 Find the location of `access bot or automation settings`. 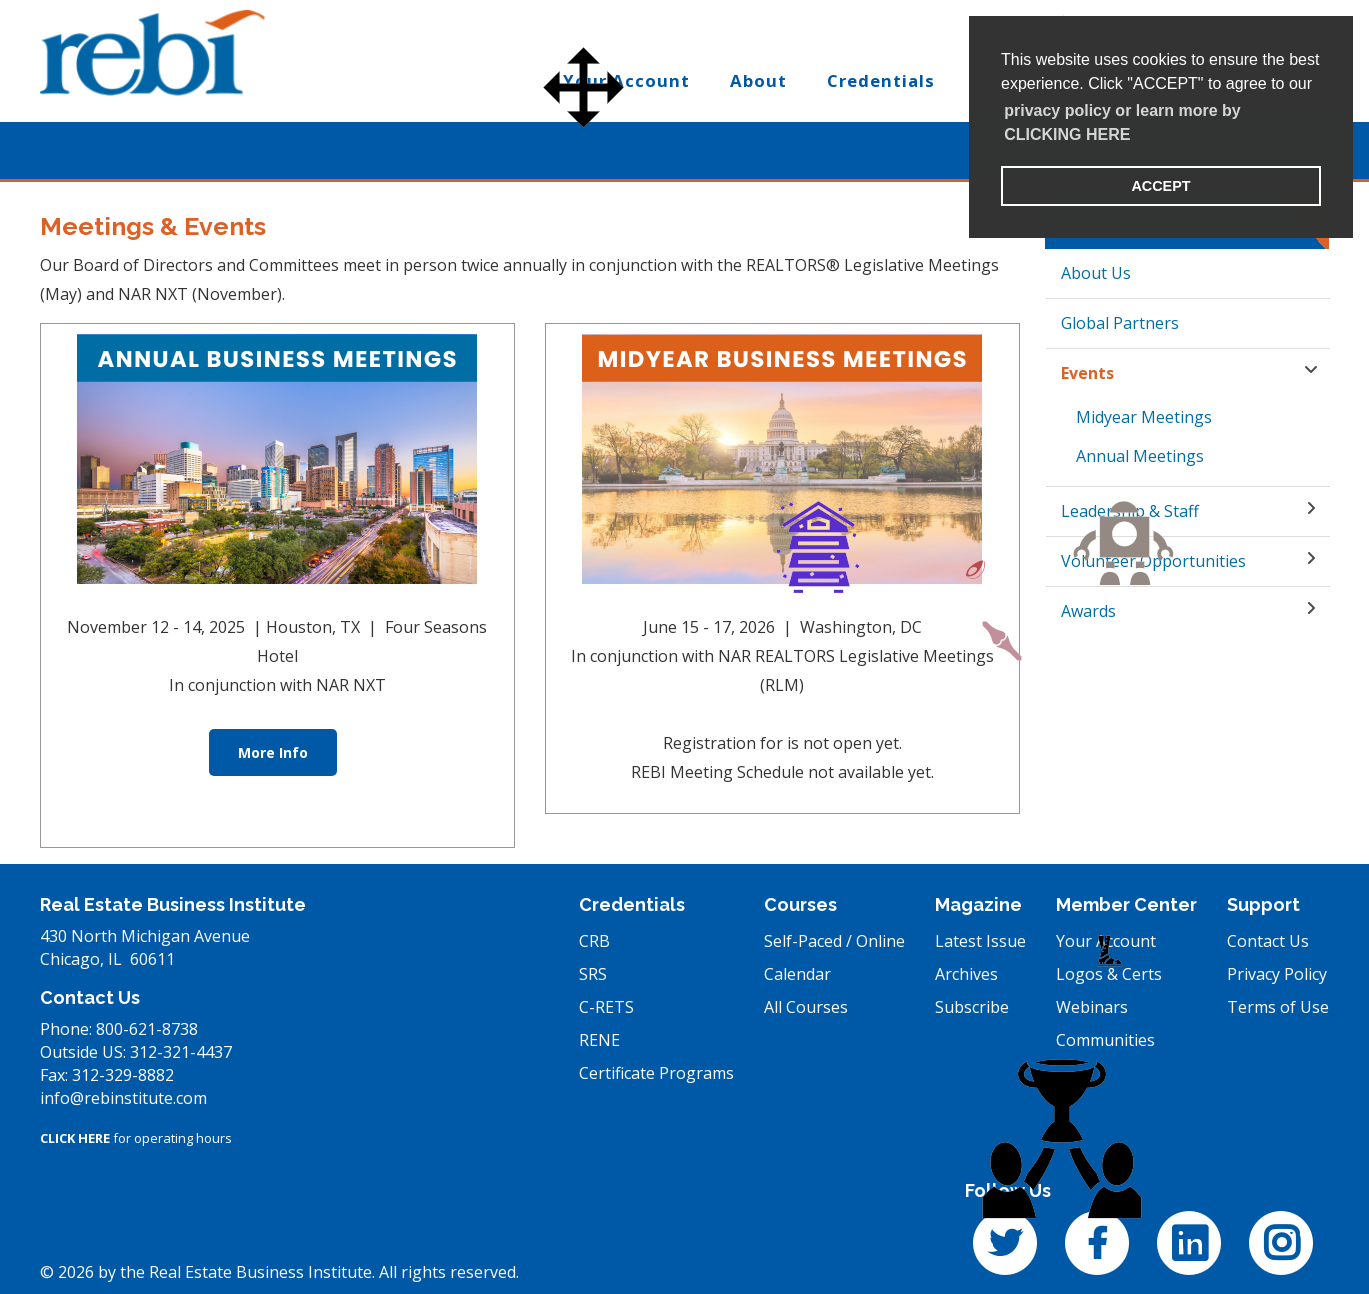

access bot or automation settings is located at coordinates (1123, 543).